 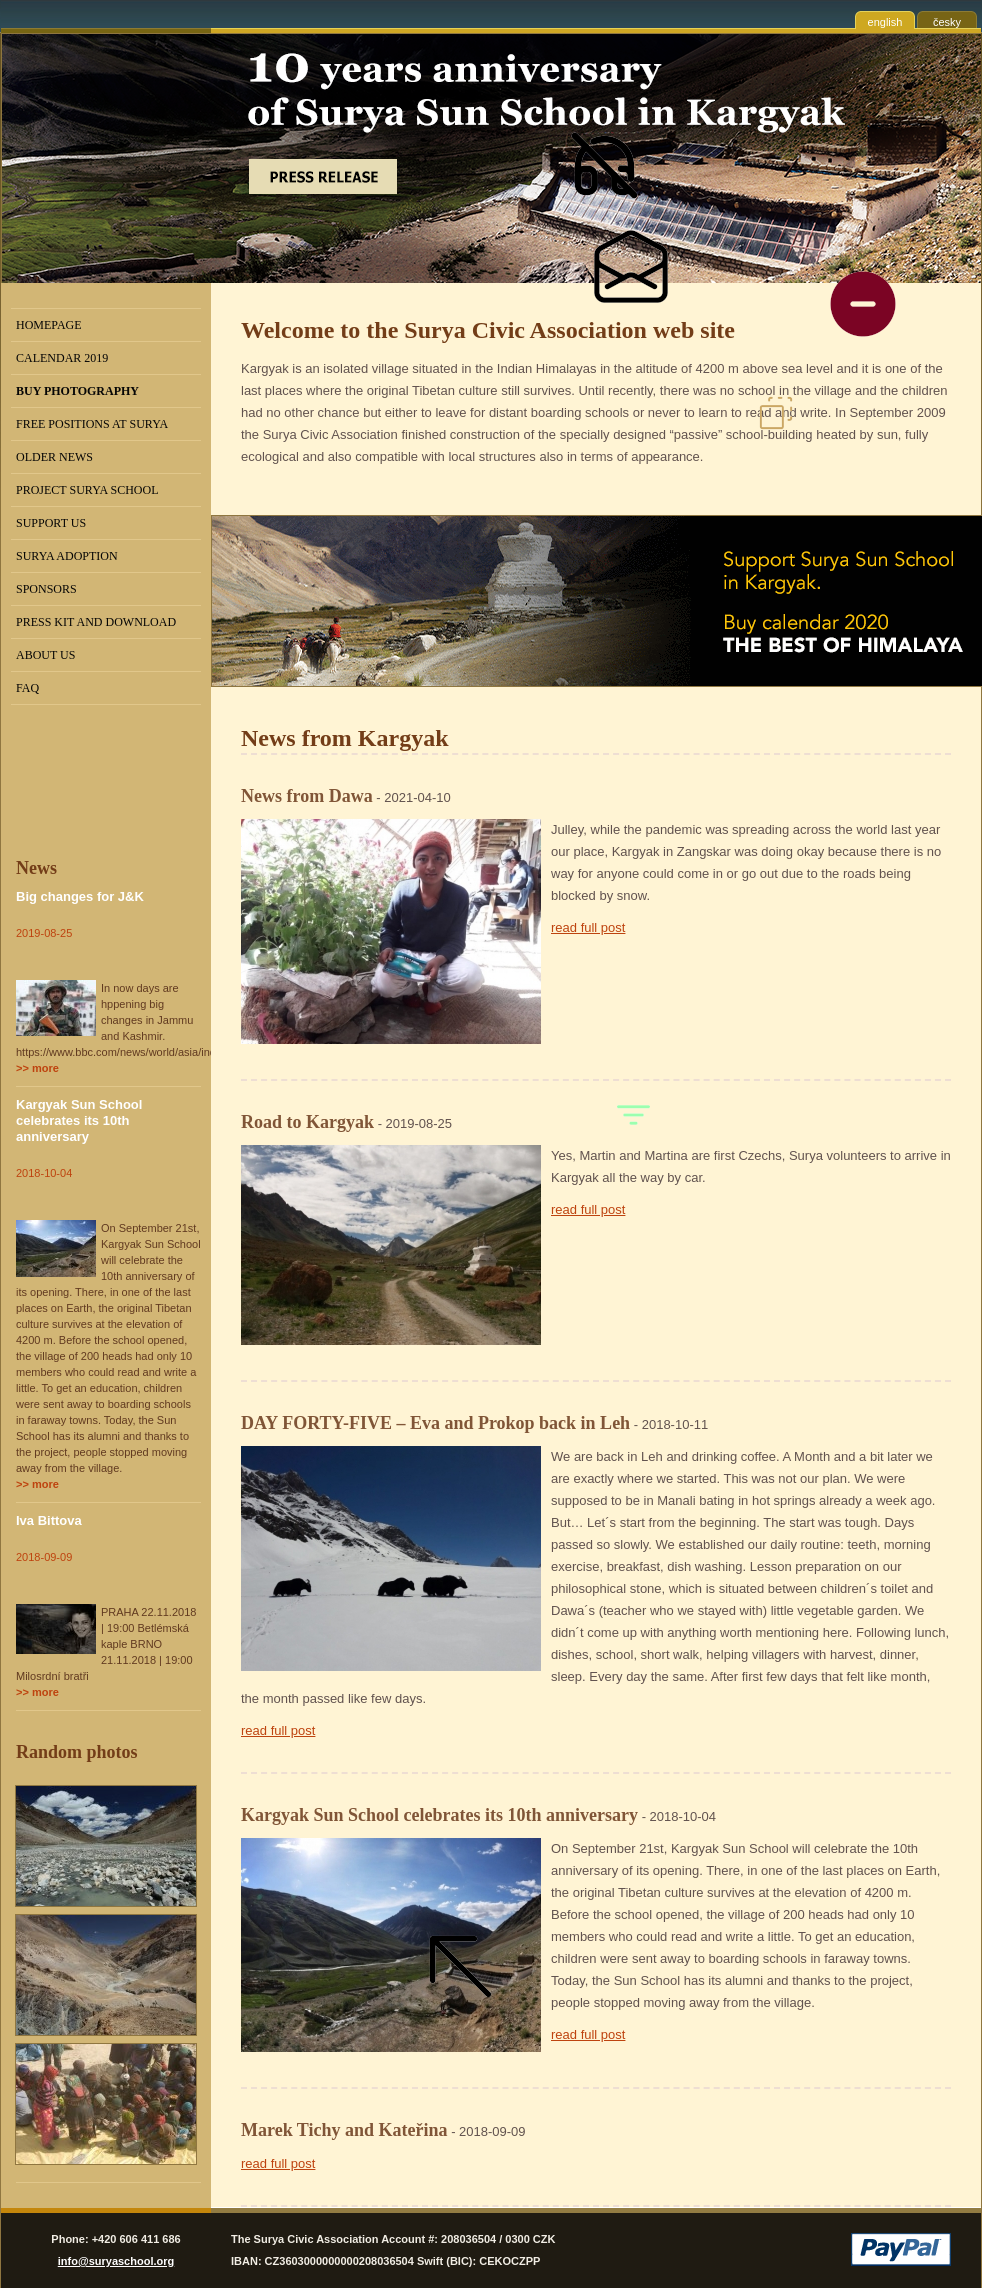 What do you see at coordinates (776, 413) in the screenshot?
I see `send selected element to background layer` at bounding box center [776, 413].